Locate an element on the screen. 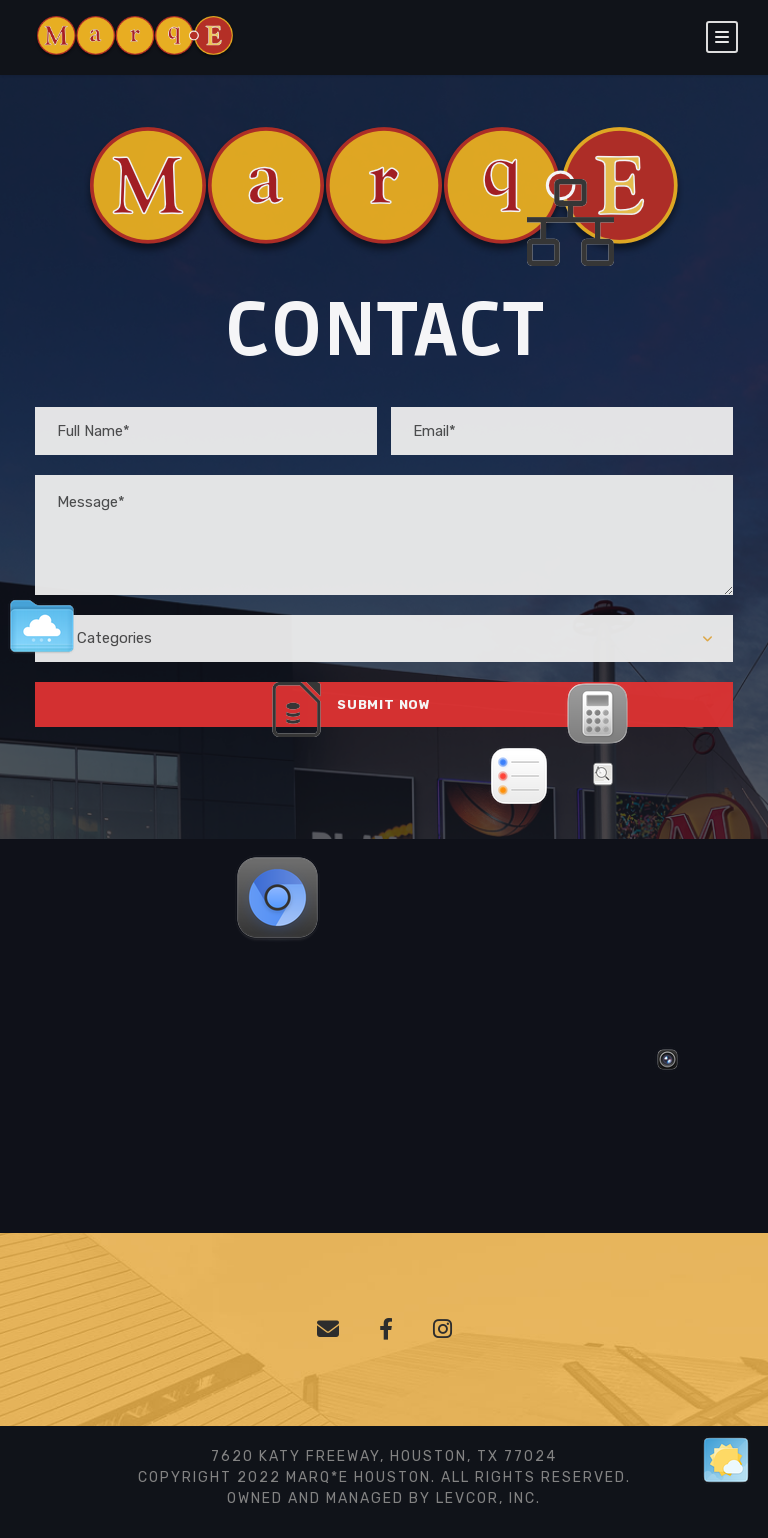  access cloud storage or remote file connections is located at coordinates (42, 626).